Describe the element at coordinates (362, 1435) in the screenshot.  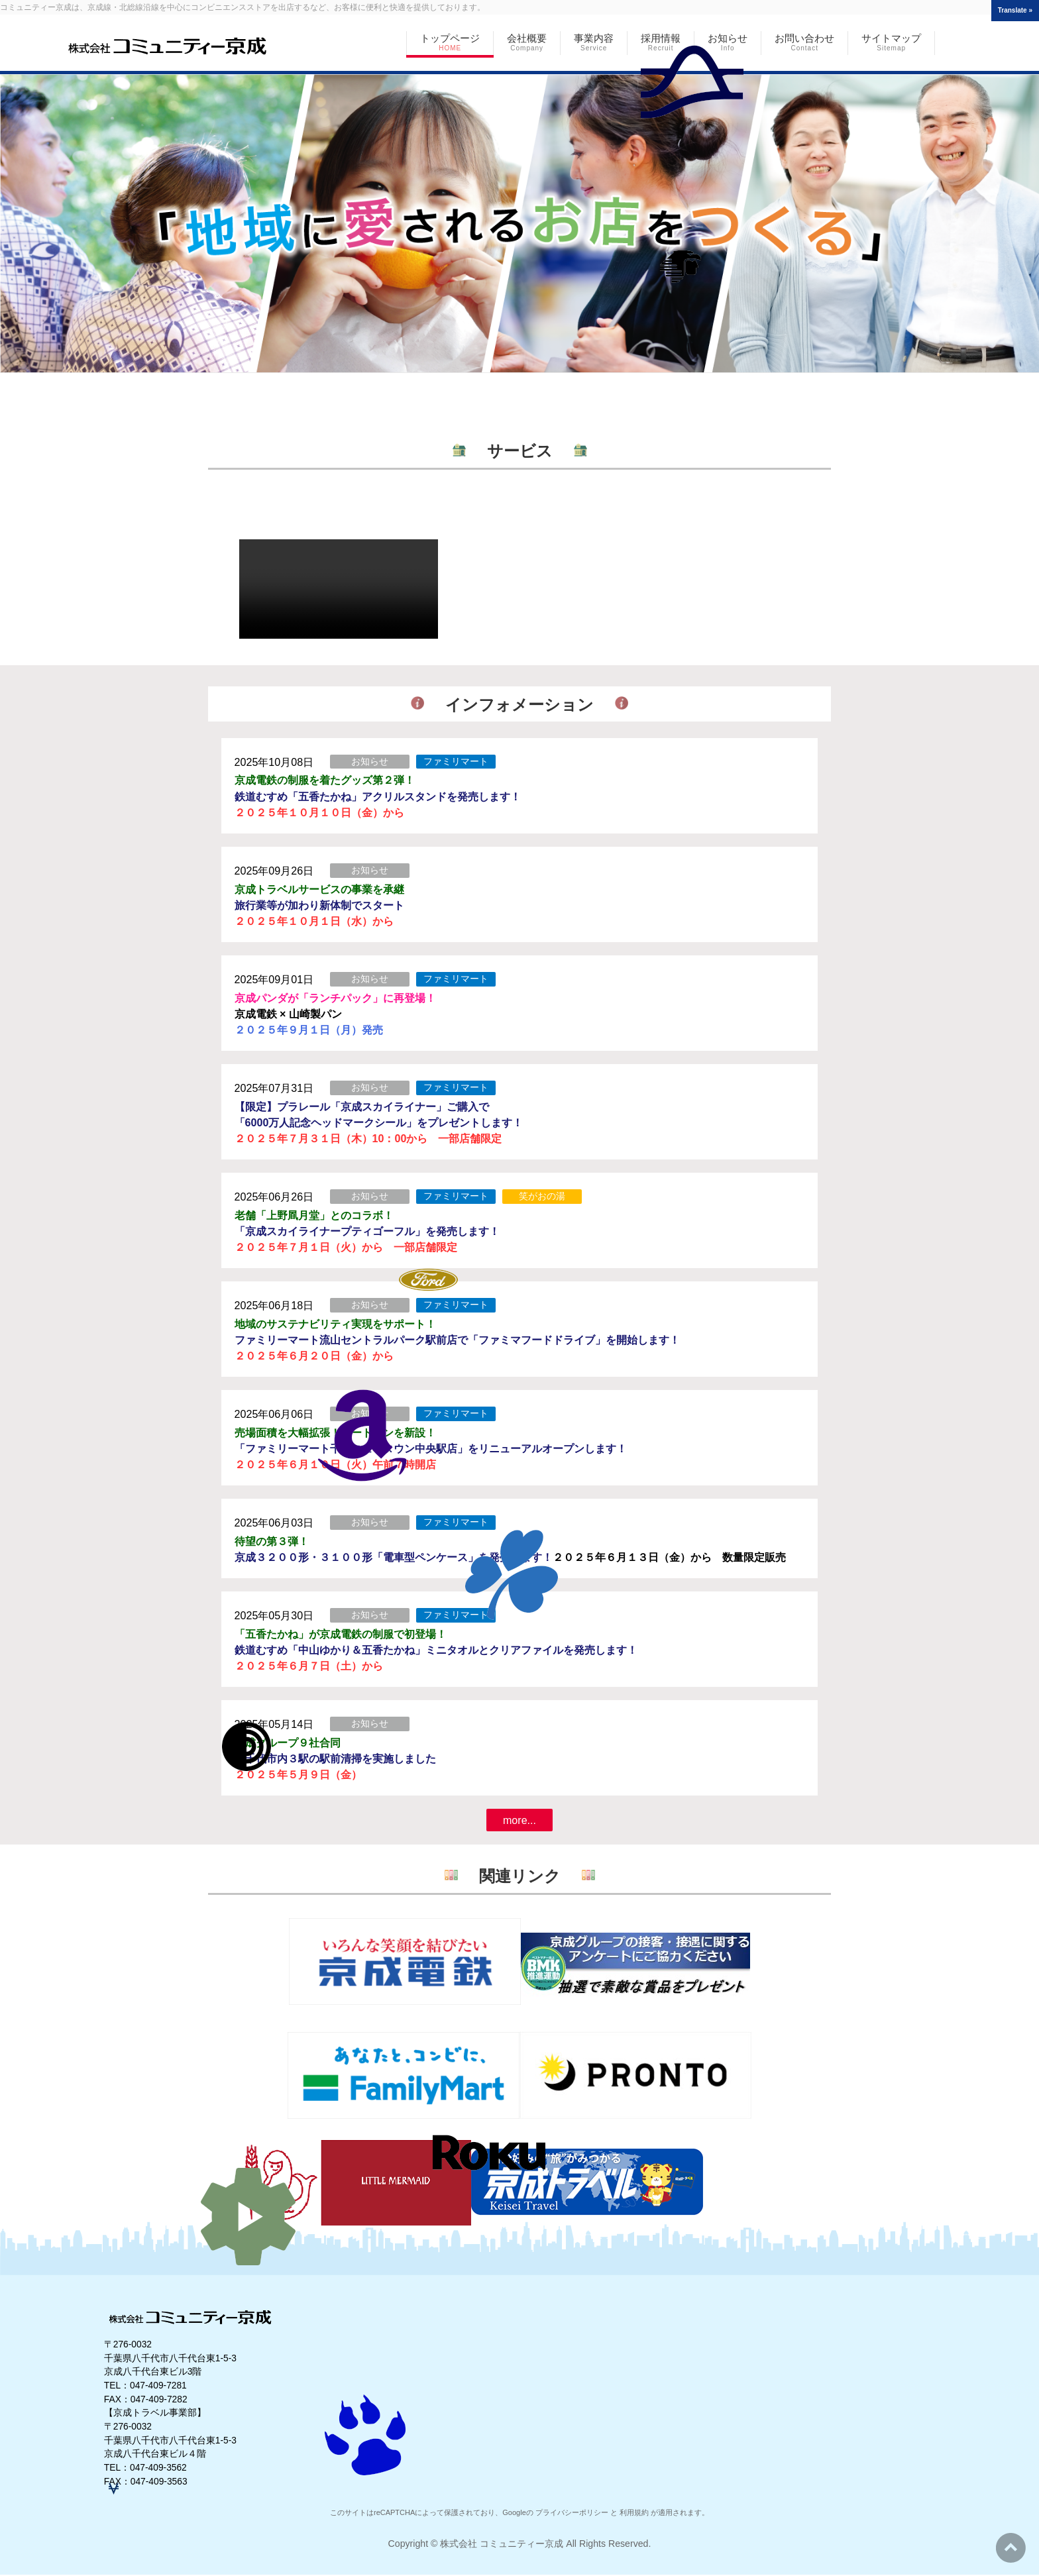
I see `open the Amazon app or website` at that location.